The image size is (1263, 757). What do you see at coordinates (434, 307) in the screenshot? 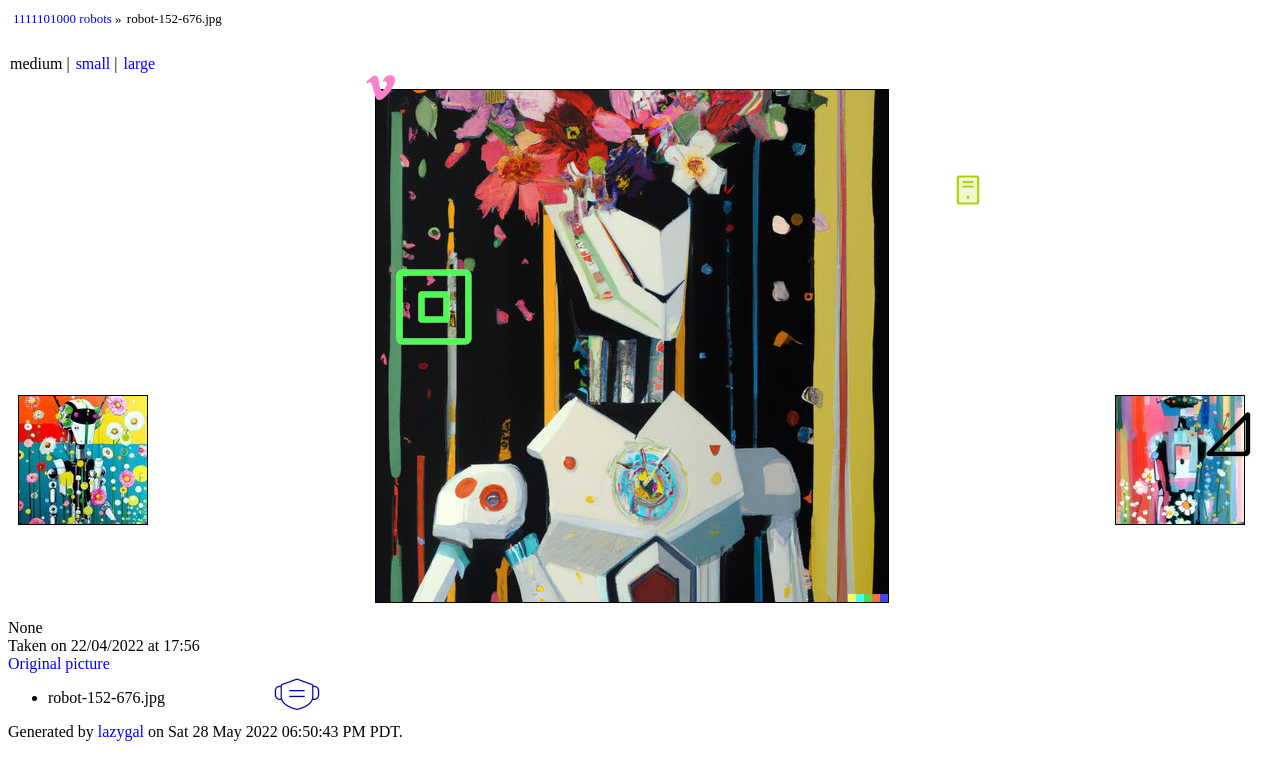
I see `square payment or point-of-sale app` at bounding box center [434, 307].